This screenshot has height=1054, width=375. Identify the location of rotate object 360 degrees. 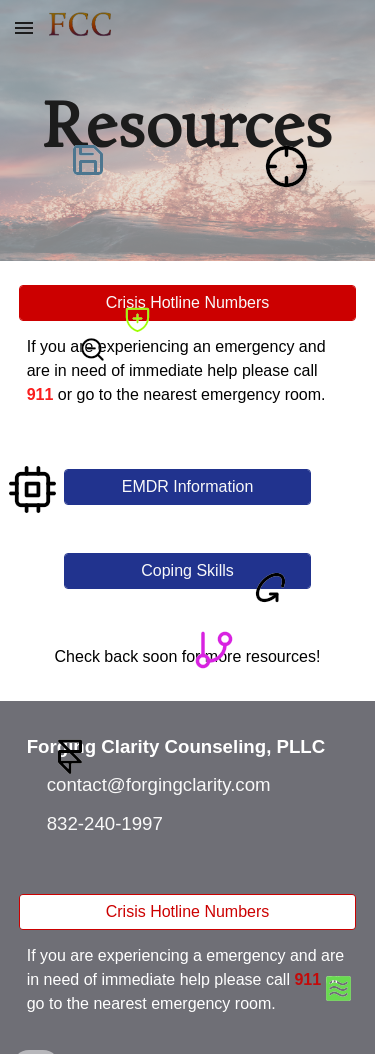
(270, 587).